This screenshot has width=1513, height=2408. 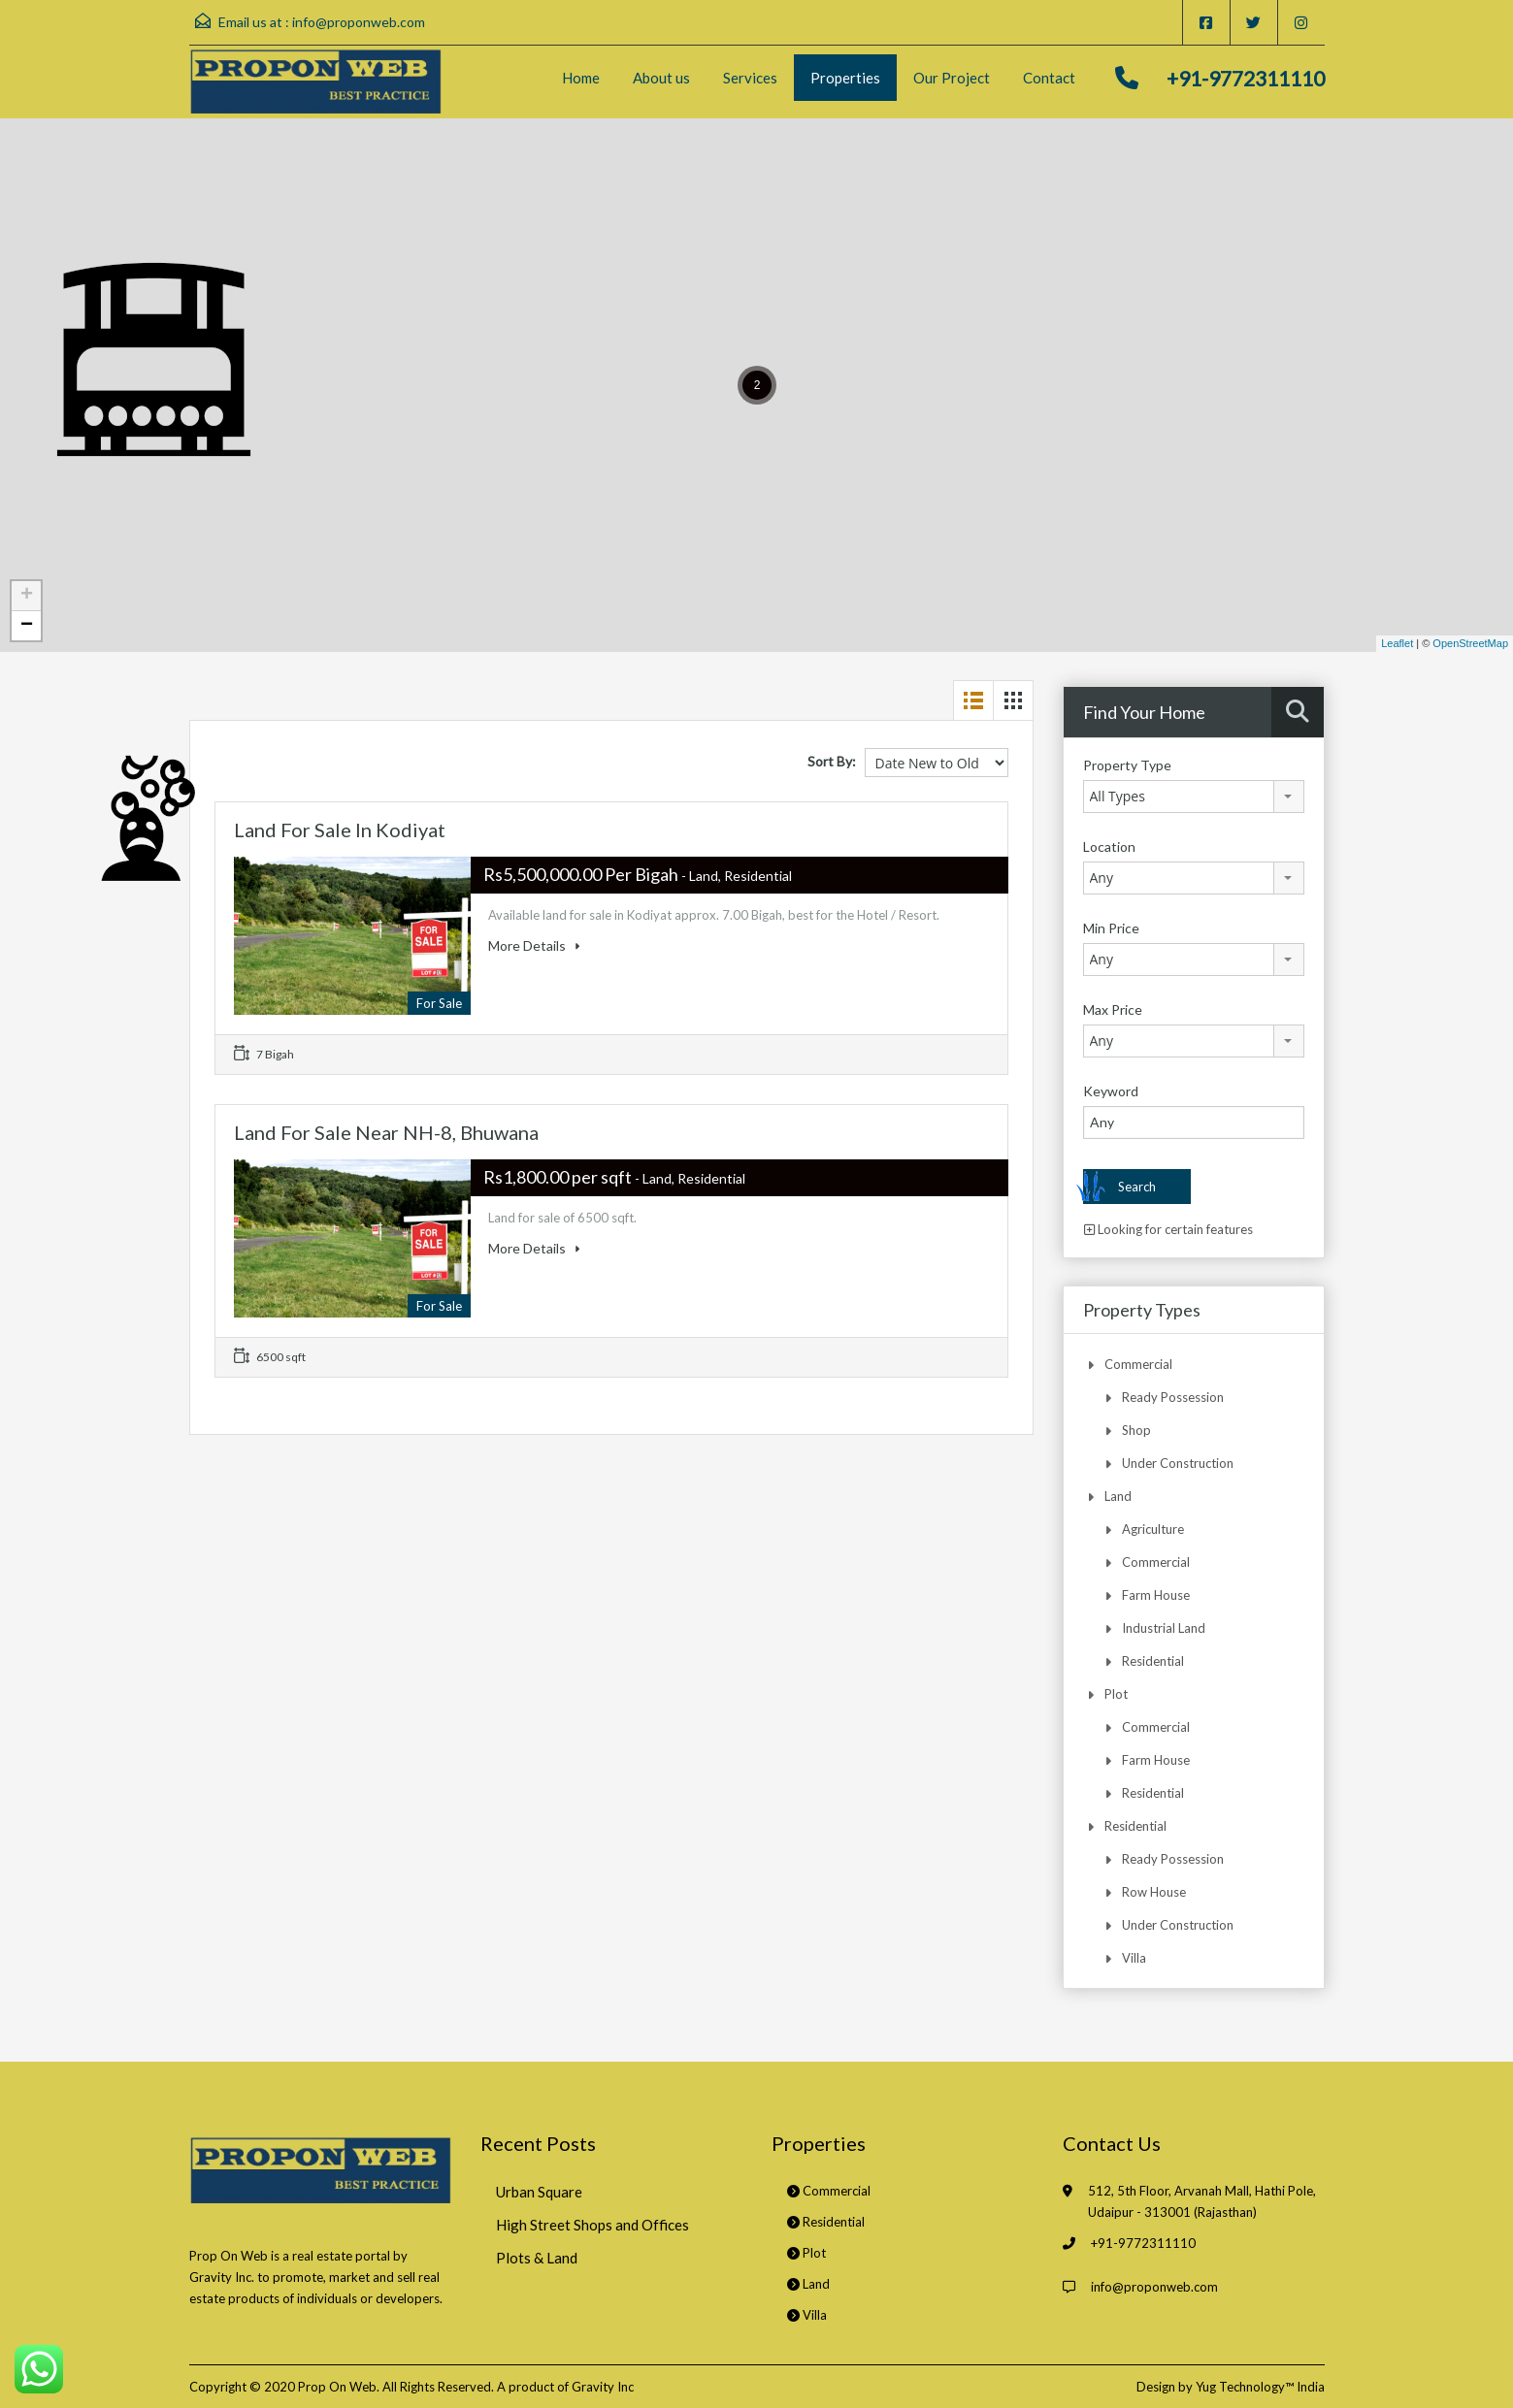 What do you see at coordinates (153, 359) in the screenshot?
I see `access public transit or tram services` at bounding box center [153, 359].